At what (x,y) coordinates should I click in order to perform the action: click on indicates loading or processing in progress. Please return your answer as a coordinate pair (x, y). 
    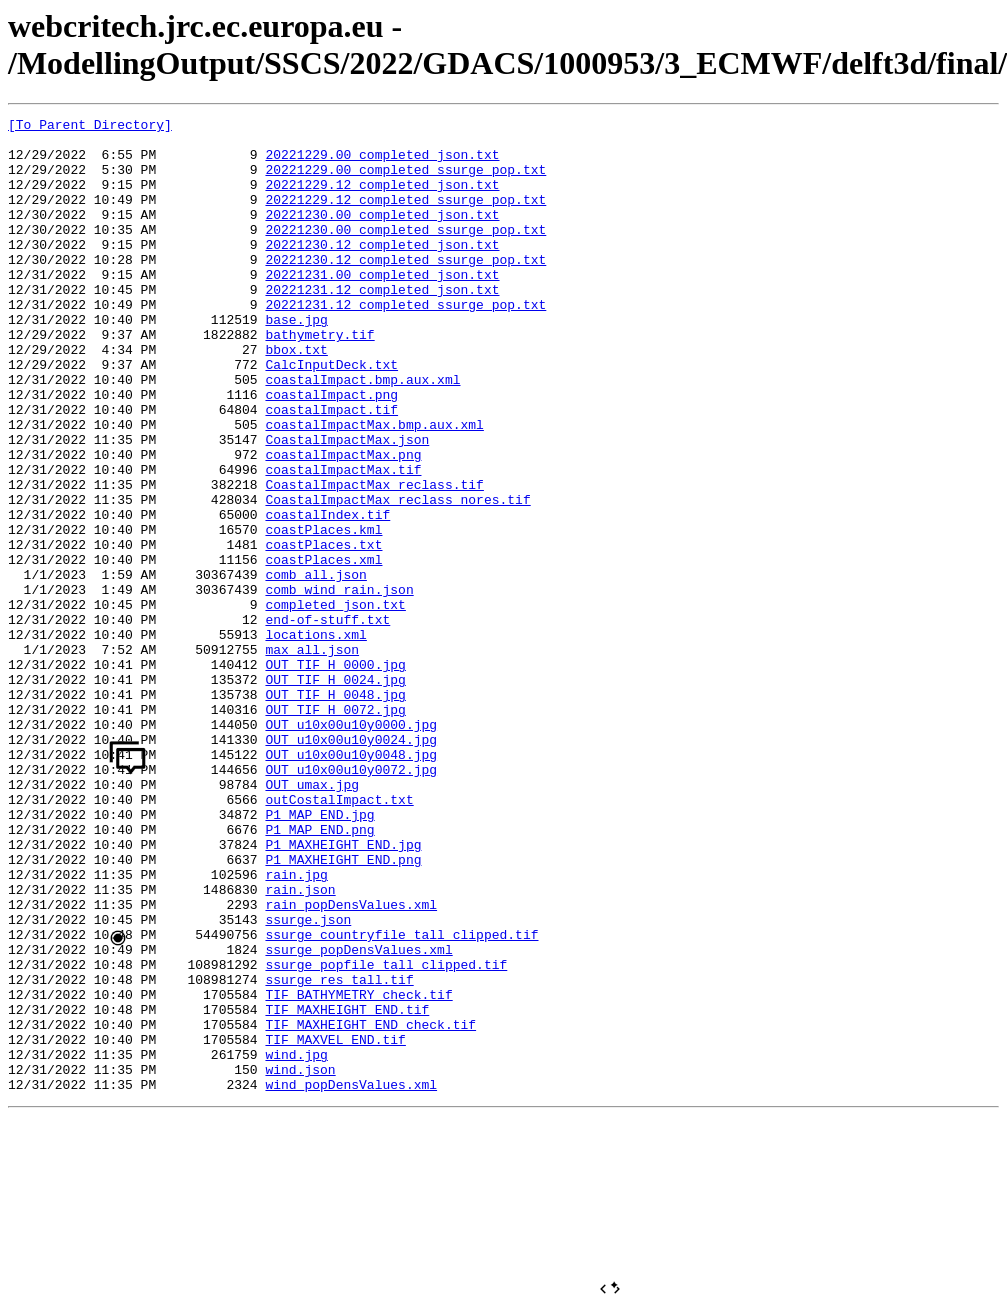
    Looking at the image, I should click on (118, 938).